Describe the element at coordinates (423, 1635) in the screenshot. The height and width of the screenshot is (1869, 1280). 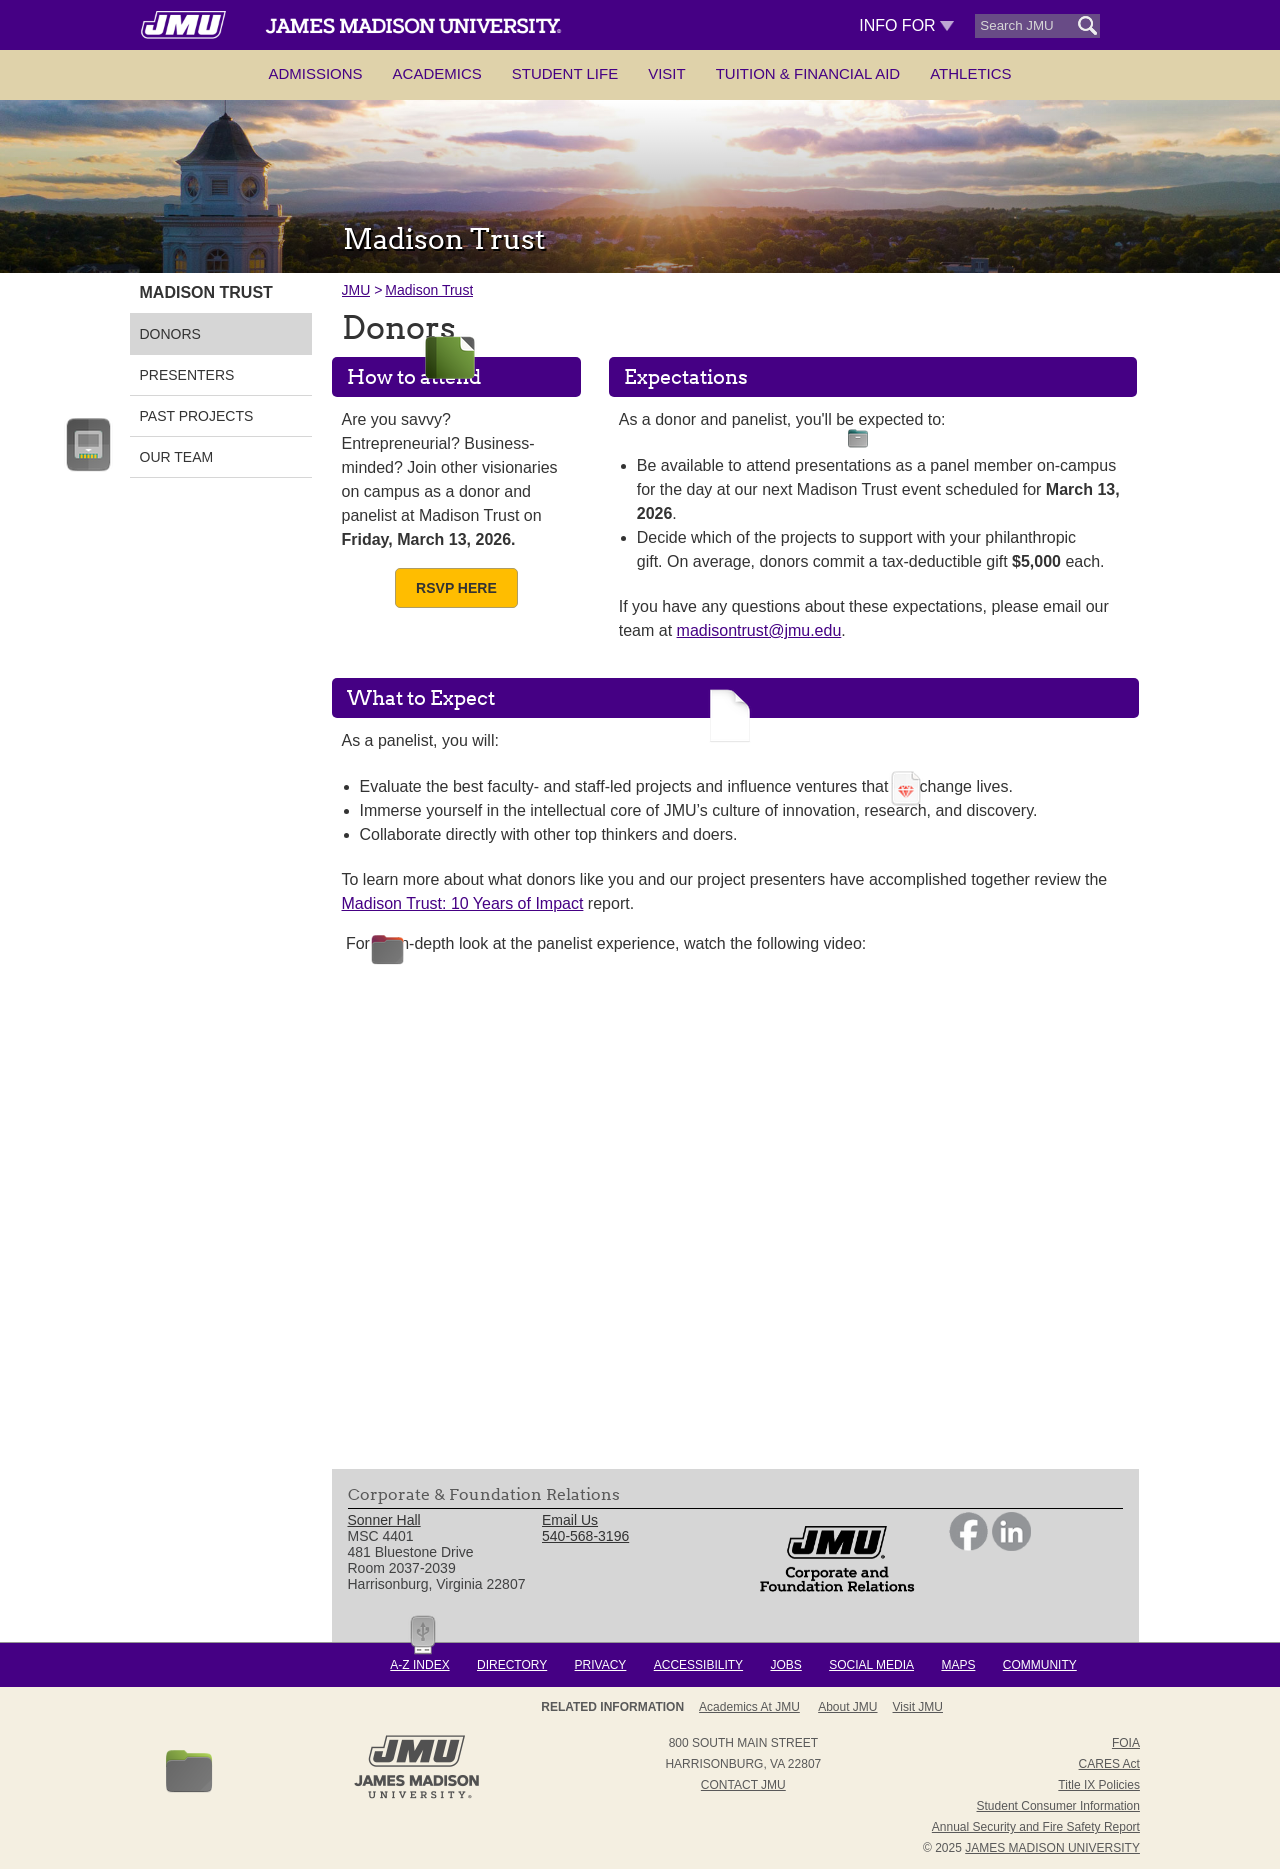
I see `removable USB storage device` at that location.